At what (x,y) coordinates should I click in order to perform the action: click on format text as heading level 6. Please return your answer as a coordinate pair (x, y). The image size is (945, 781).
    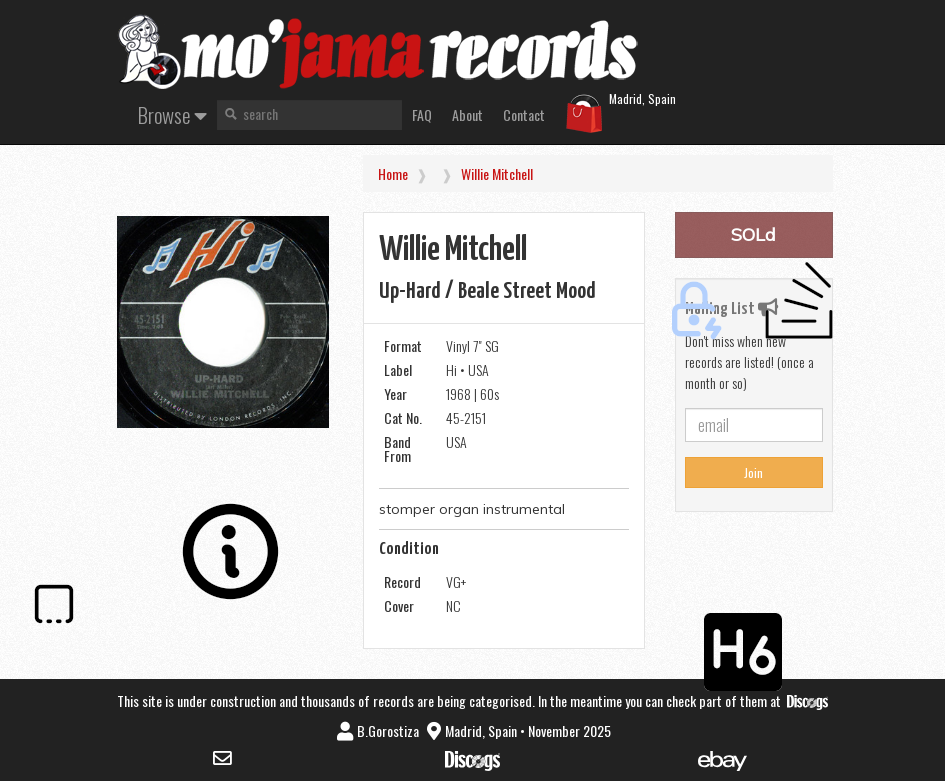
    Looking at the image, I should click on (743, 652).